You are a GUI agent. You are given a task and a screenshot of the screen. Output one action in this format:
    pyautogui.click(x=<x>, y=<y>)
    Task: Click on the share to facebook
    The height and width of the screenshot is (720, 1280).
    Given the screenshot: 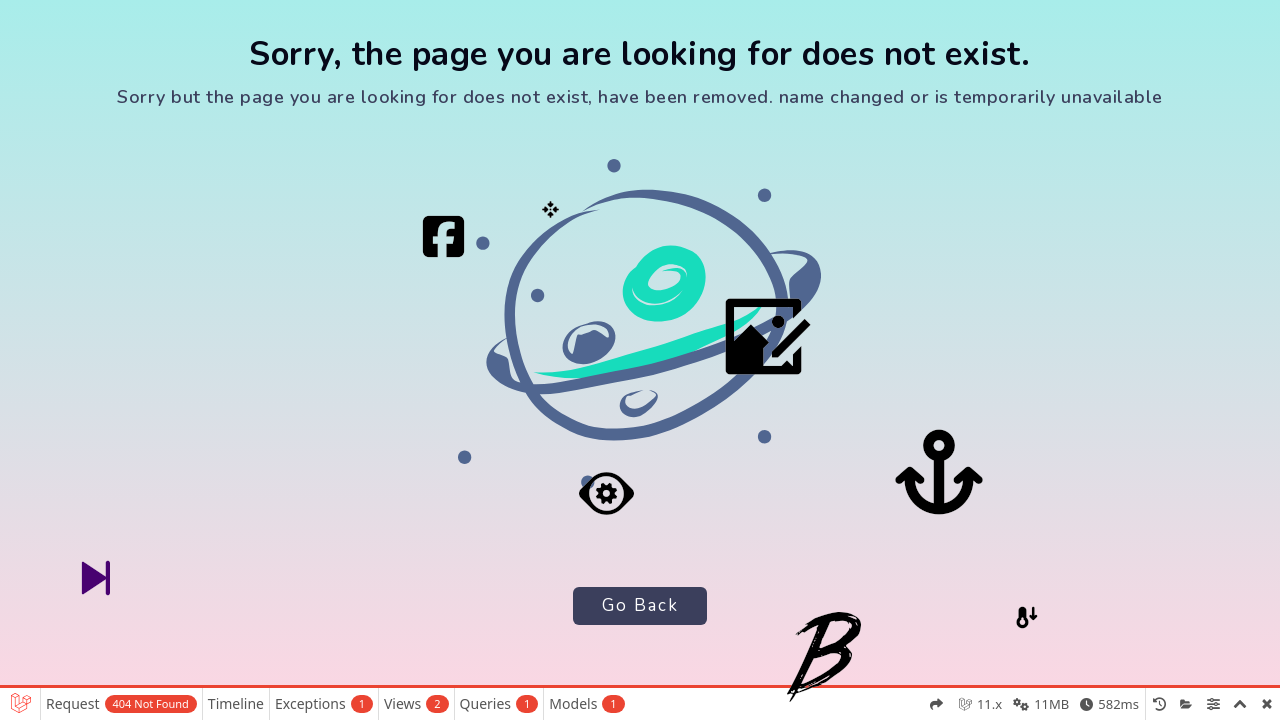 What is the action you would take?
    pyautogui.click(x=443, y=236)
    